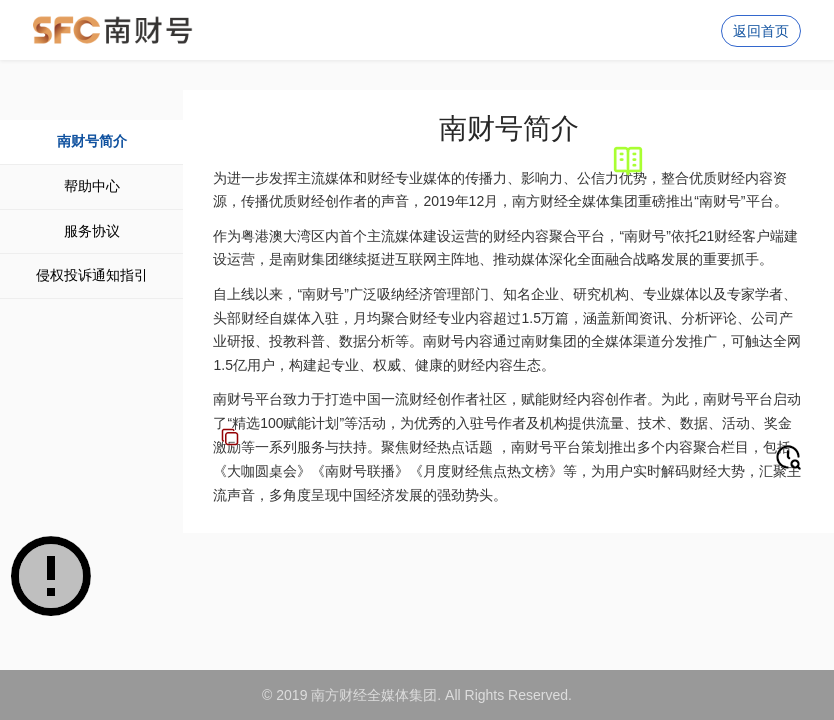 This screenshot has height=720, width=834. Describe the element at coordinates (788, 457) in the screenshot. I see `search through time history or logs` at that location.